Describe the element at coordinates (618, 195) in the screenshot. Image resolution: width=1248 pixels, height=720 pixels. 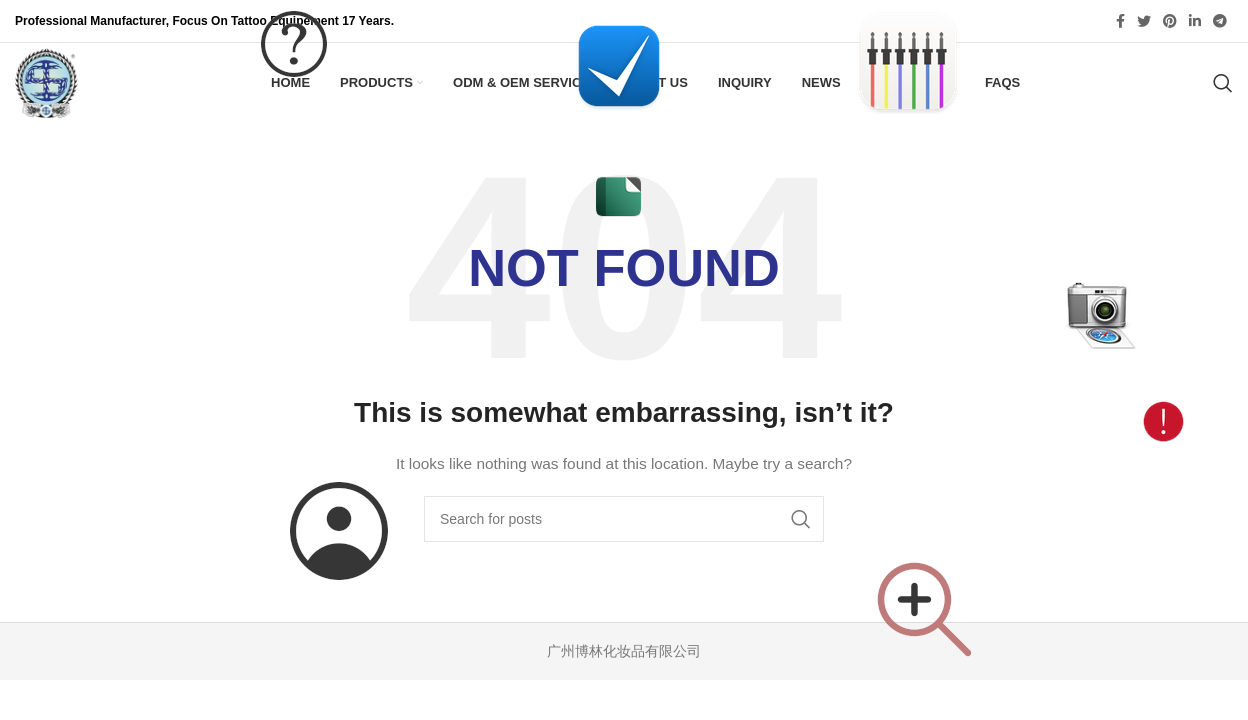
I see `change desktop wallpaper settings` at that location.